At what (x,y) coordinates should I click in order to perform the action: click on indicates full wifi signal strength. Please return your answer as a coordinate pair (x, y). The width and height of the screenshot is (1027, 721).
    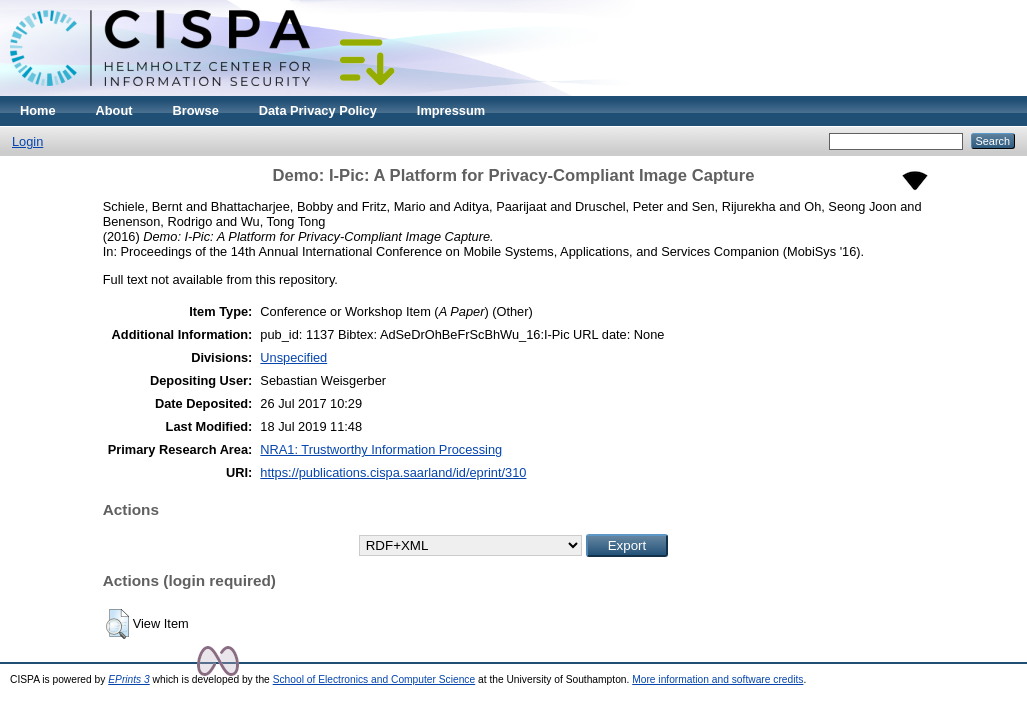
    Looking at the image, I should click on (915, 181).